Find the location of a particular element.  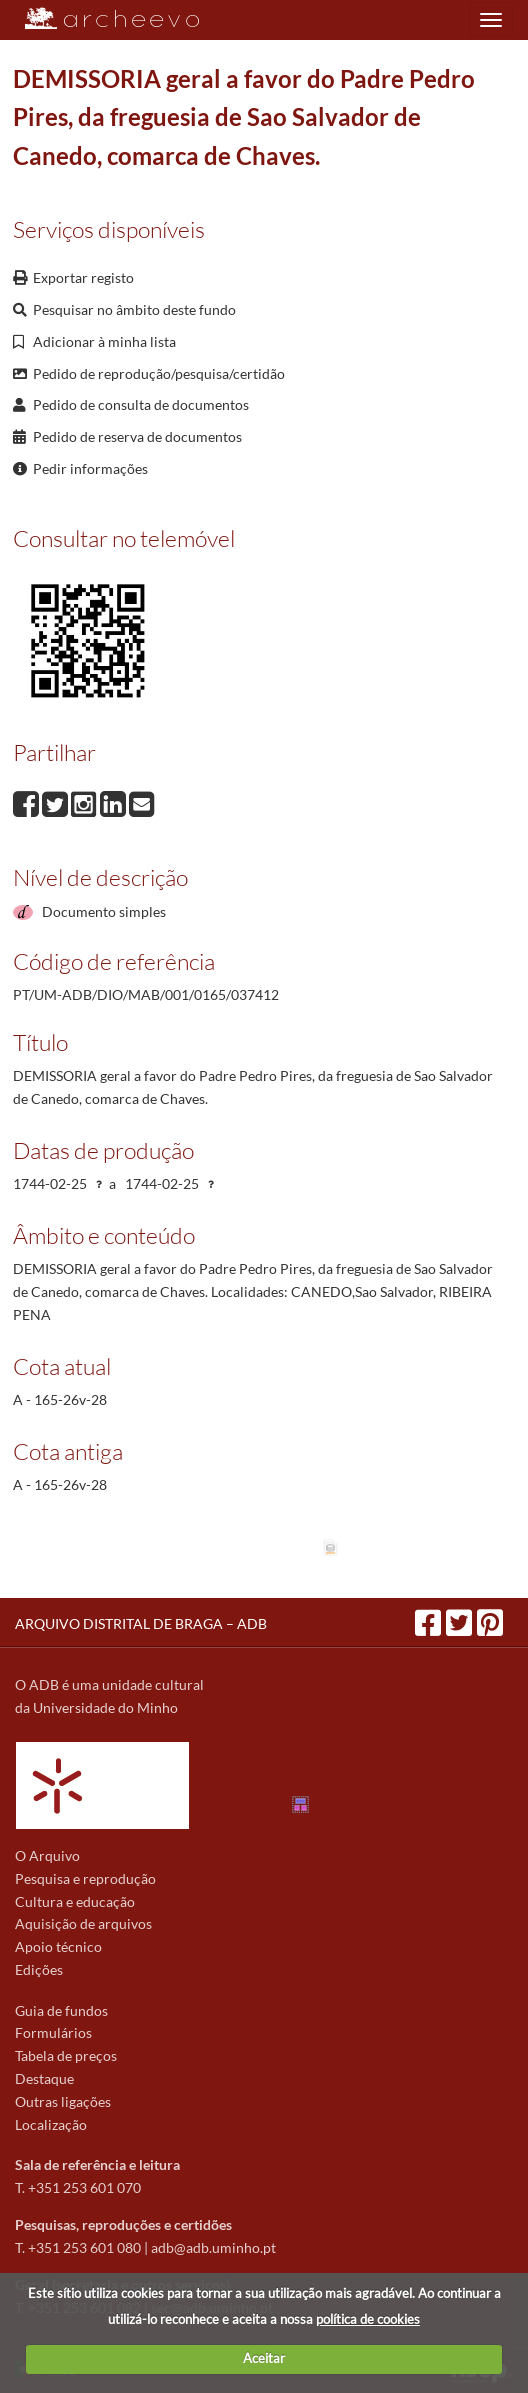

a yaml configuration file is located at coordinates (330, 1547).